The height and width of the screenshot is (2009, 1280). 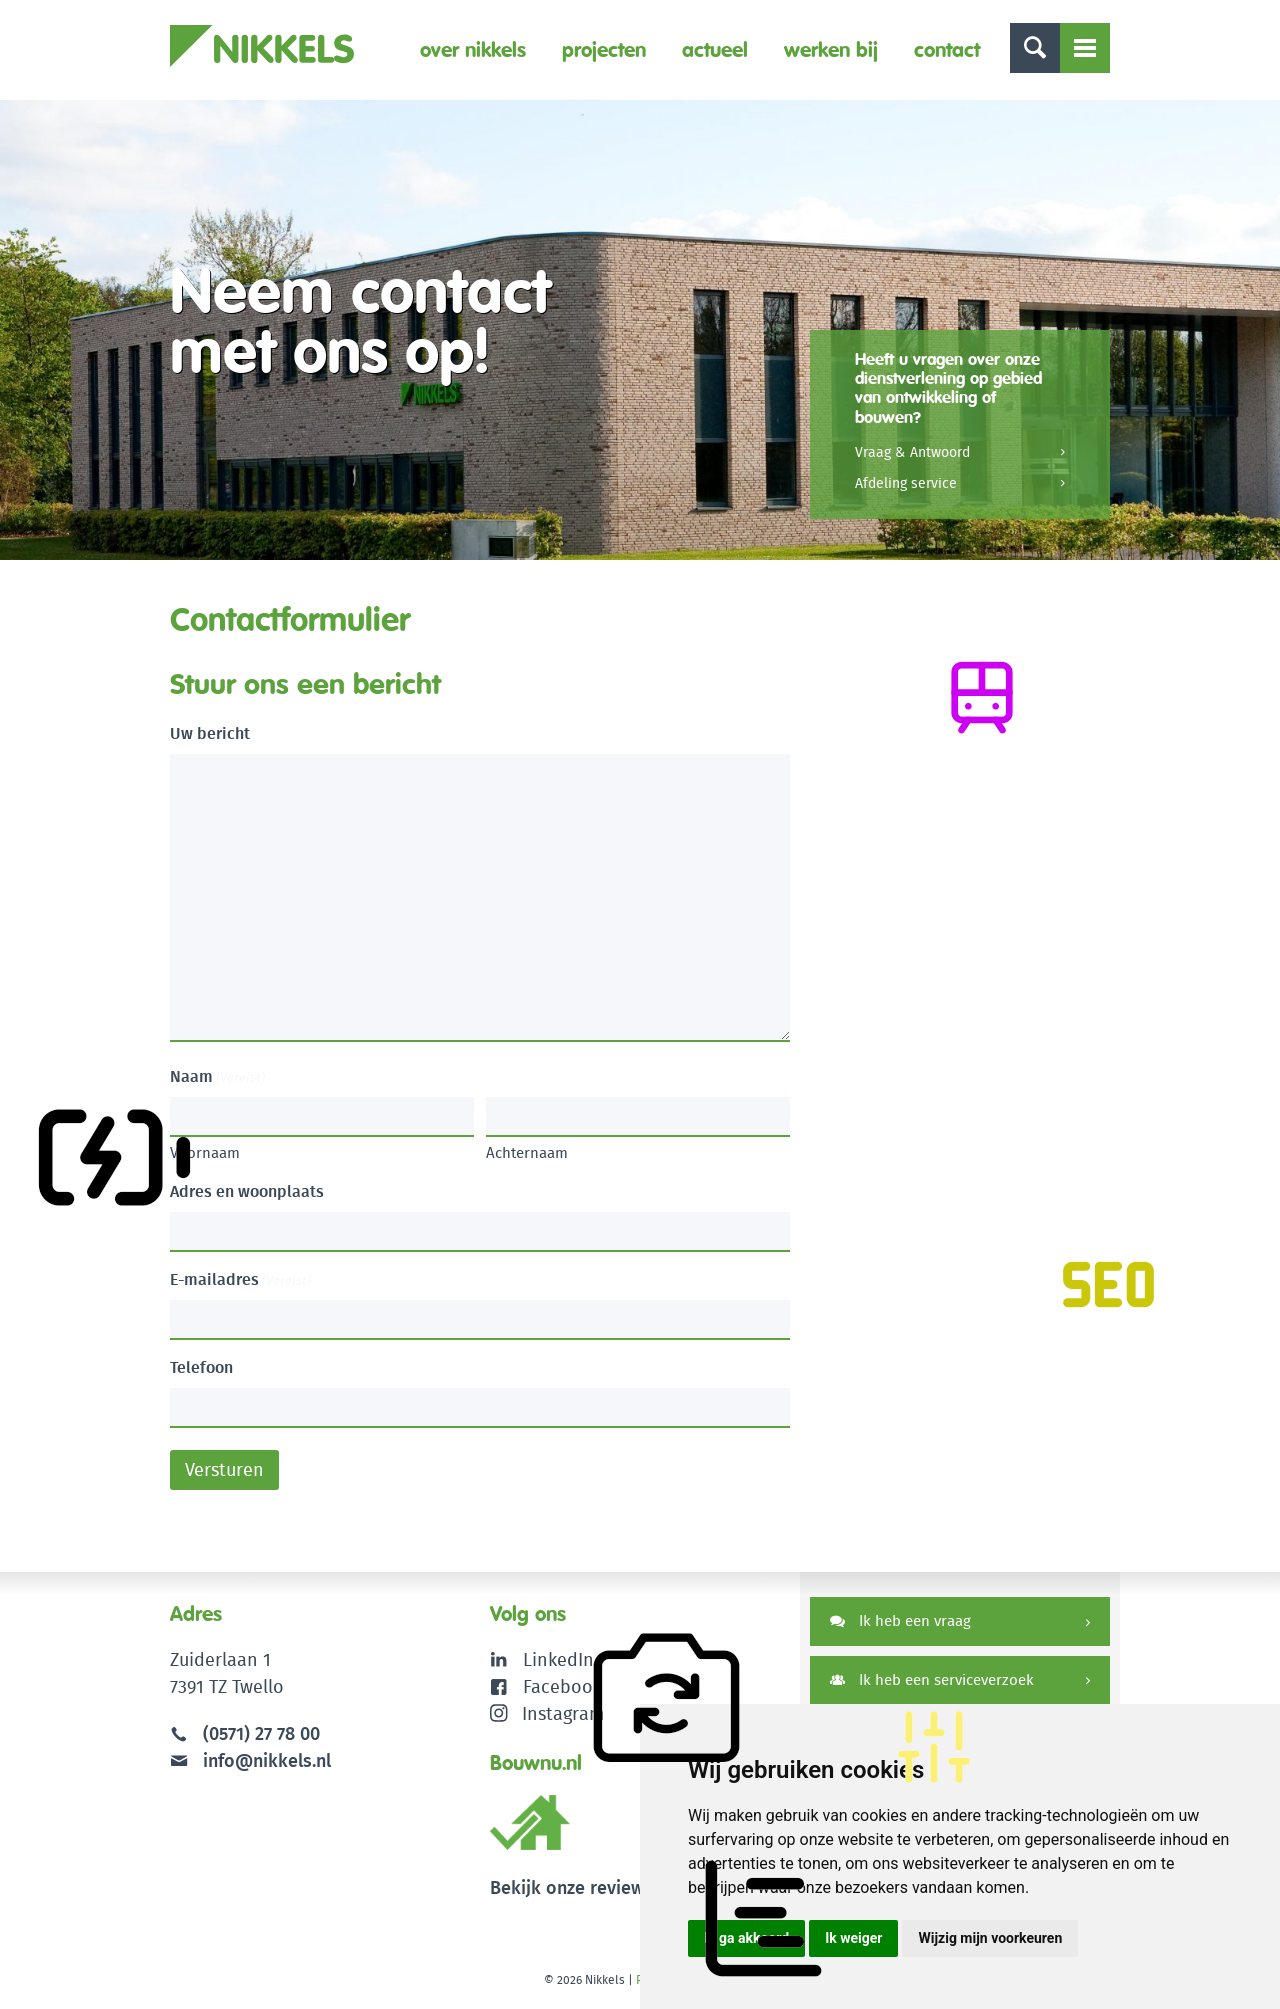 I want to click on switch between front and rear camera, so click(x=666, y=1700).